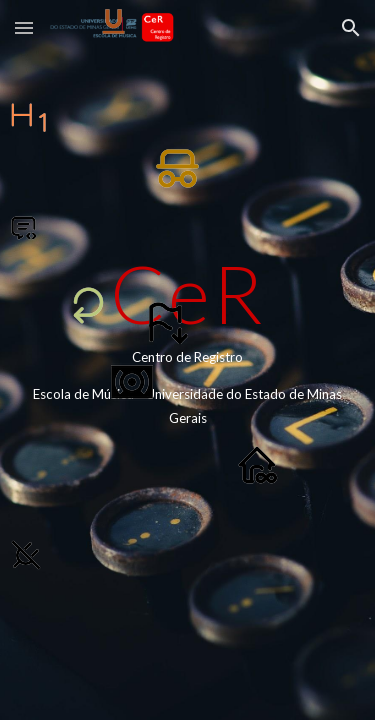 This screenshot has width=375, height=720. What do you see at coordinates (23, 227) in the screenshot?
I see `view code snippets in chat` at bounding box center [23, 227].